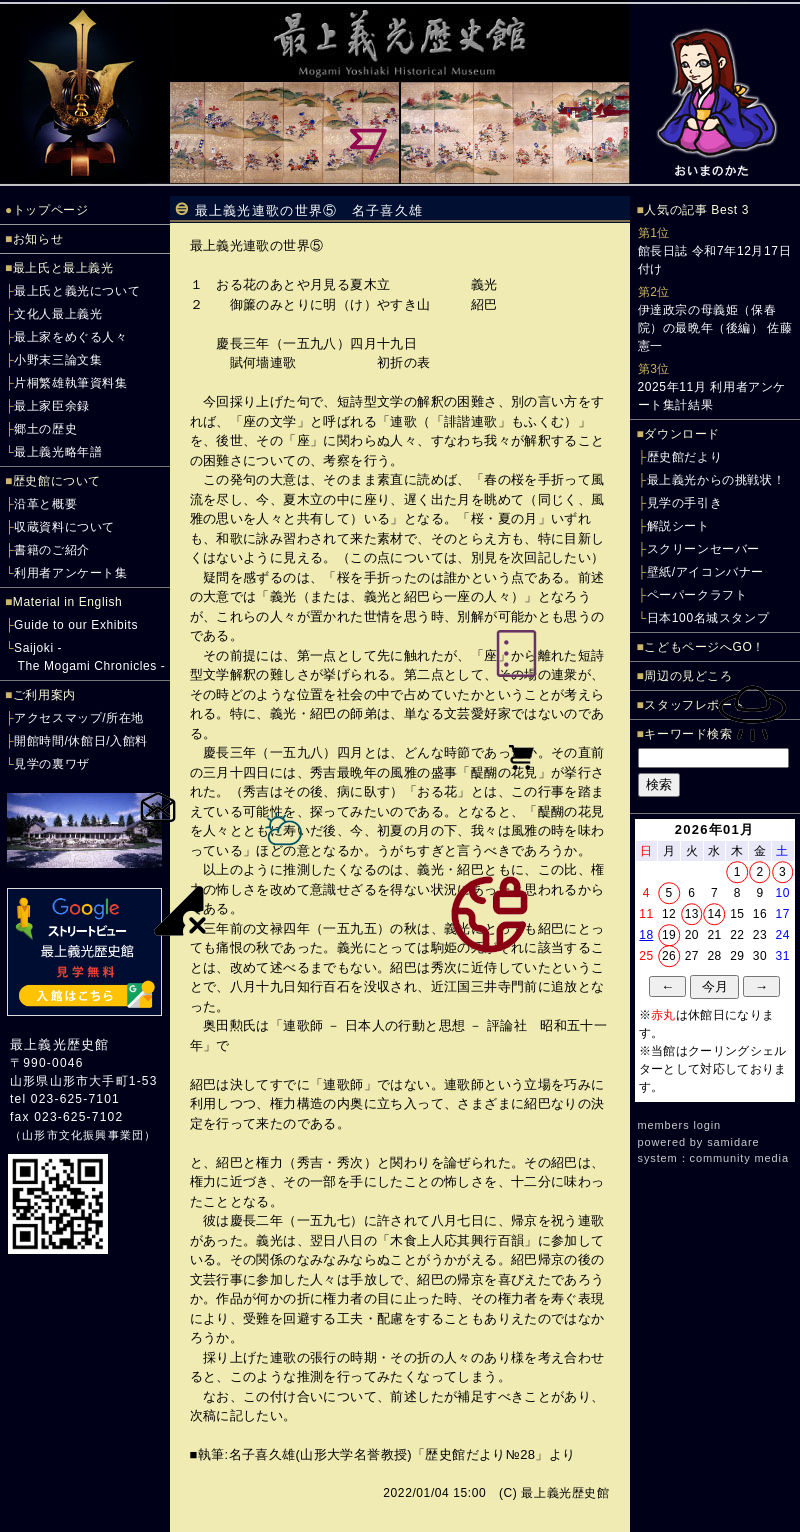 This screenshot has width=800, height=1532. Describe the element at coordinates (367, 143) in the screenshot. I see `flag or bookmark an item` at that location.